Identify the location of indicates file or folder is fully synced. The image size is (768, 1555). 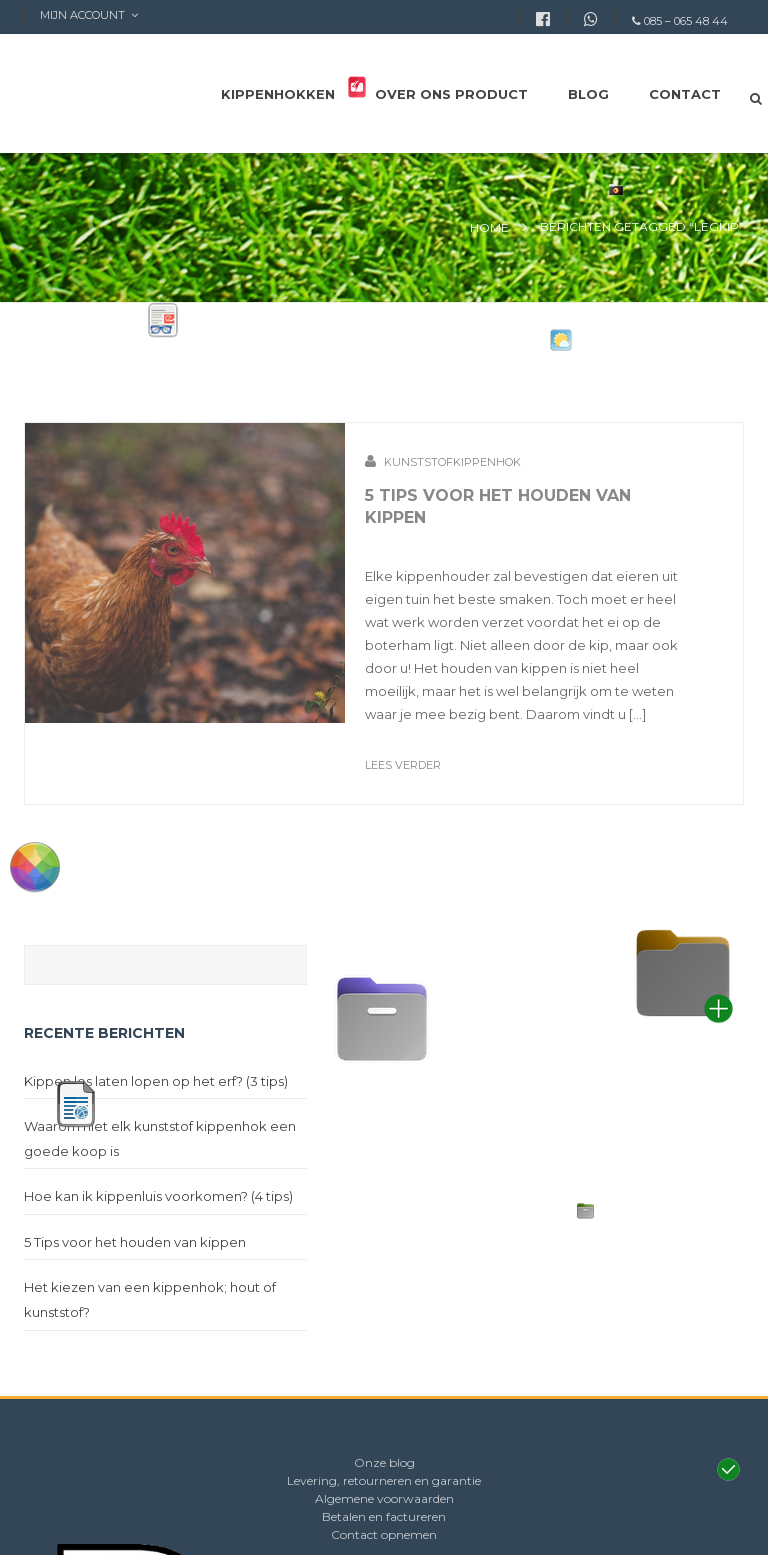
(728, 1469).